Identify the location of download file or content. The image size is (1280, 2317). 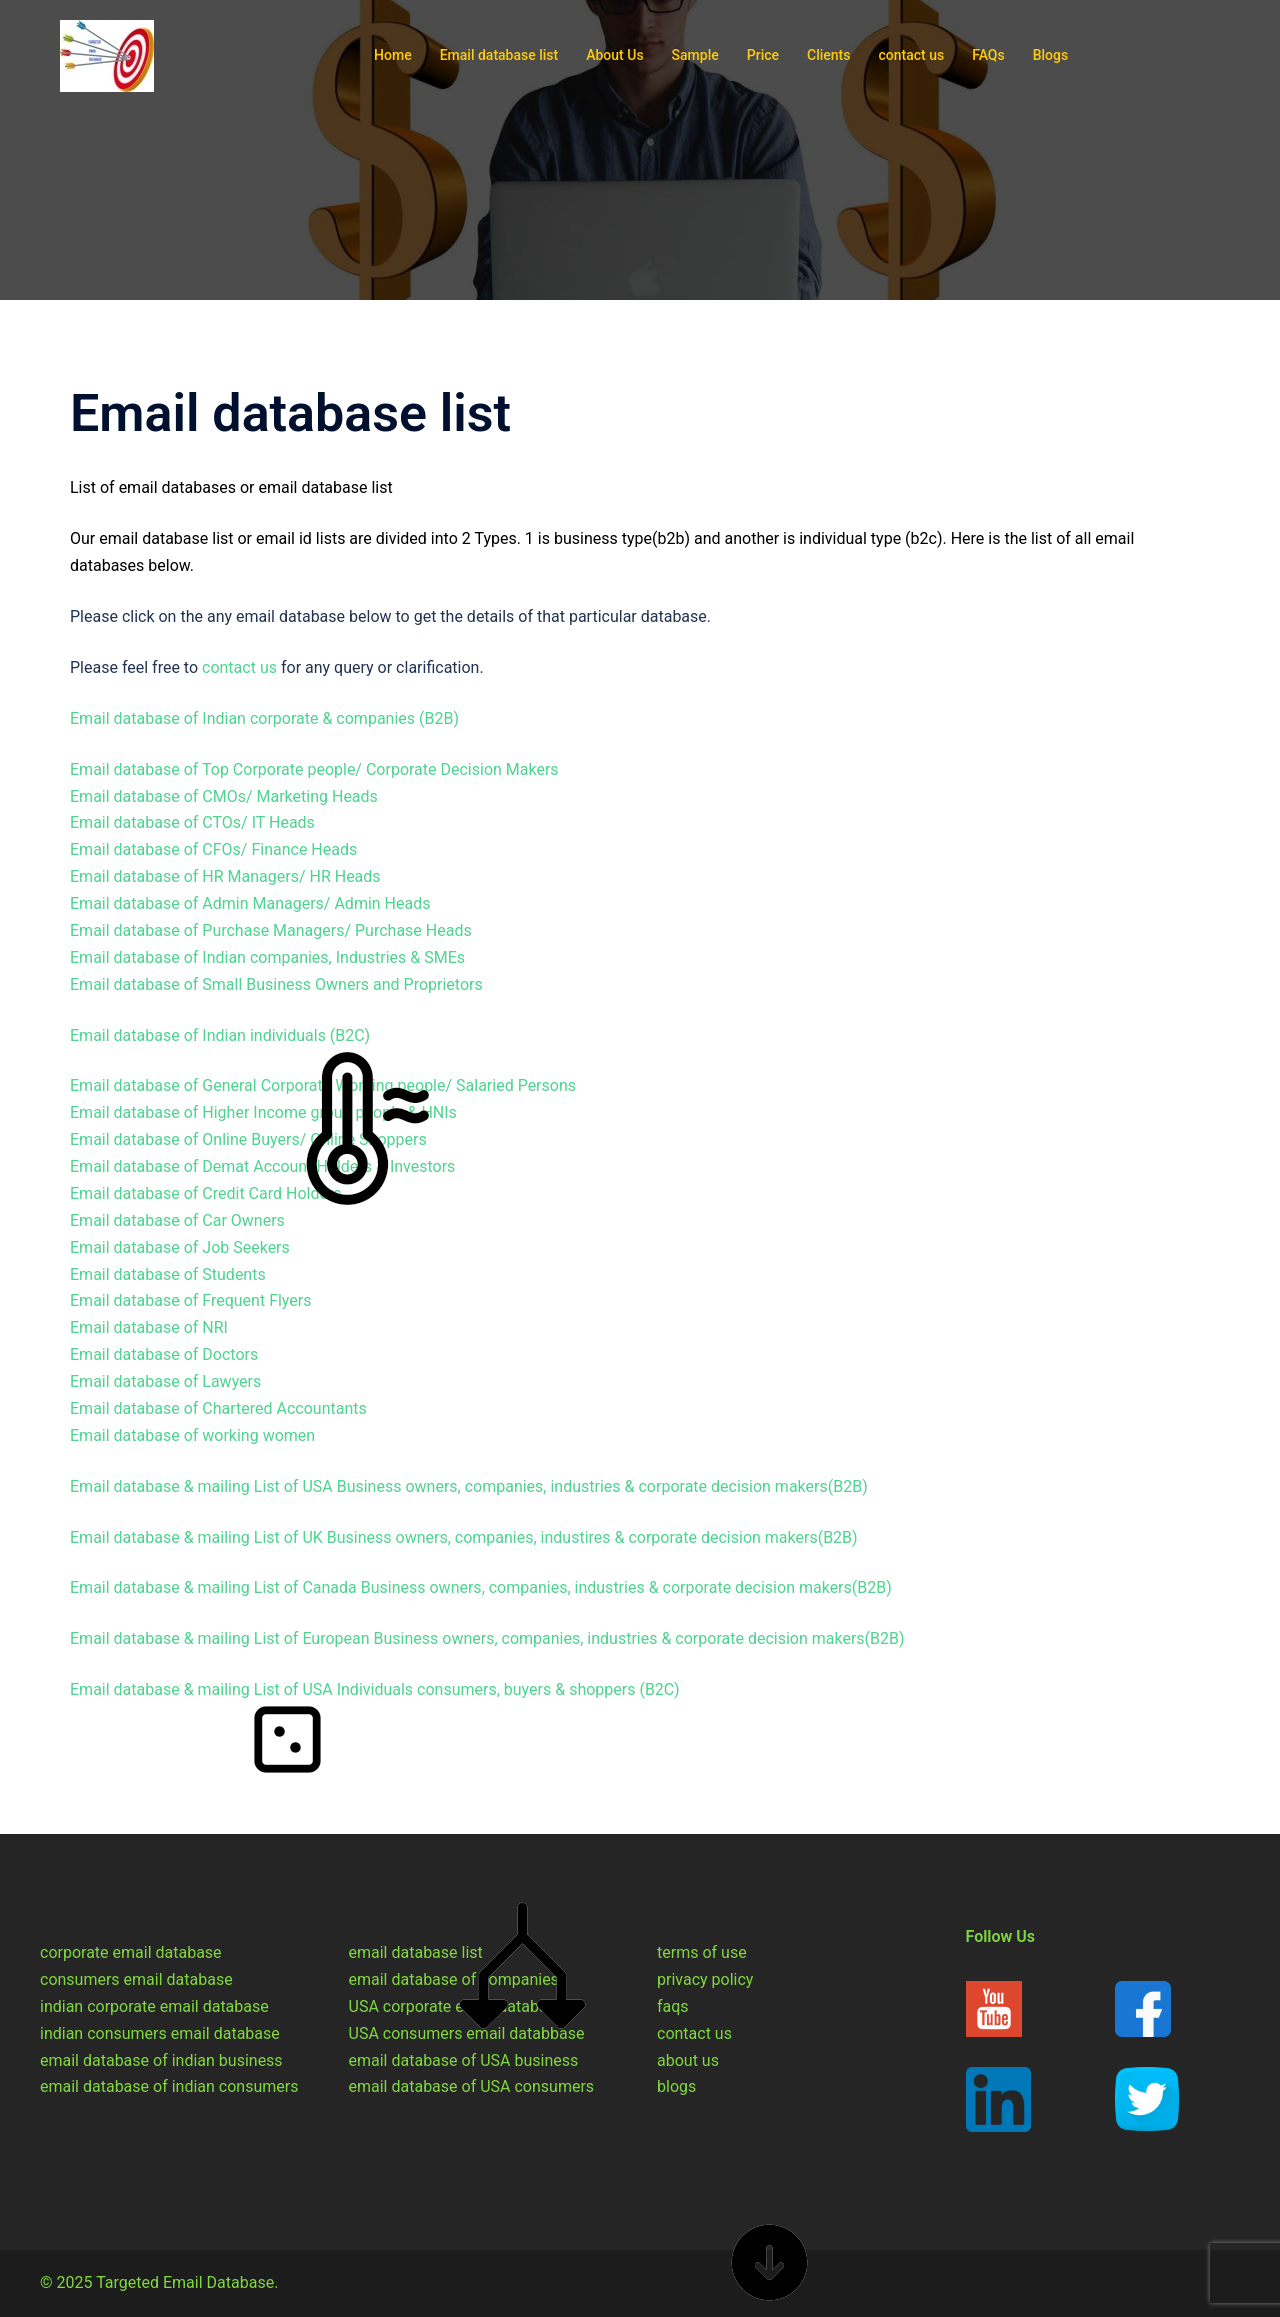
(769, 2262).